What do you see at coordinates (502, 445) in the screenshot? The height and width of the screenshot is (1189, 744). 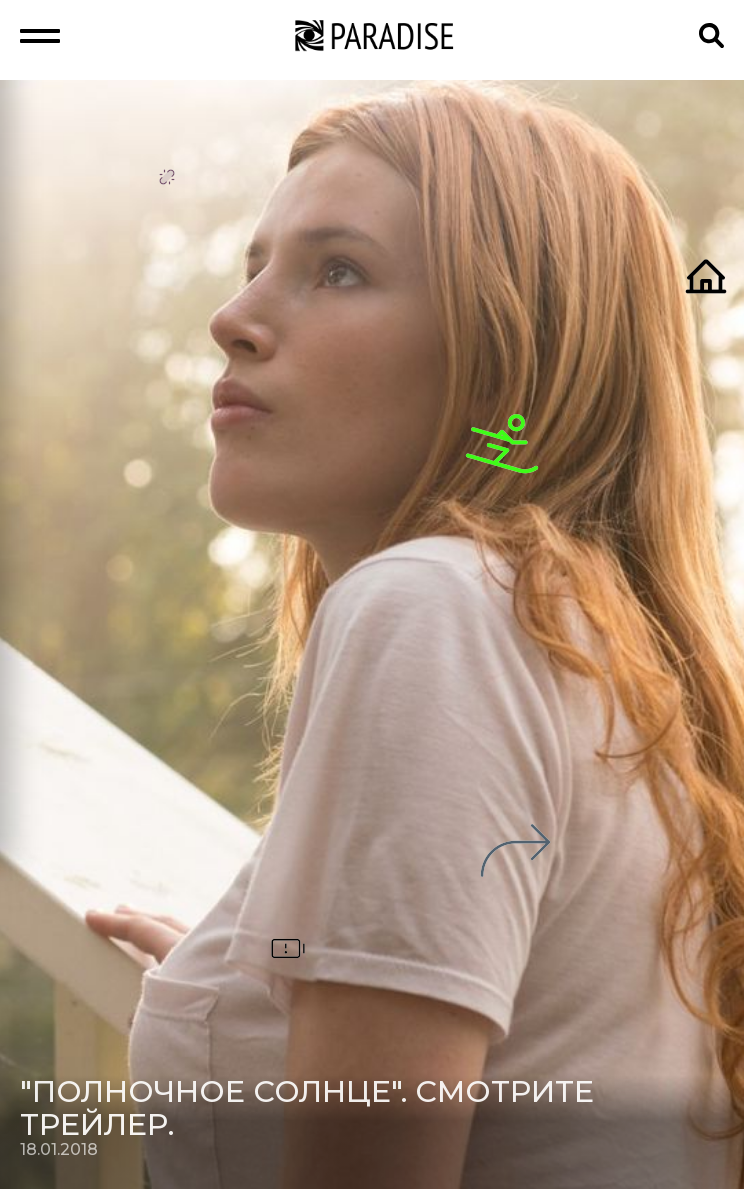 I see `access skiing or winter sports activities` at bounding box center [502, 445].